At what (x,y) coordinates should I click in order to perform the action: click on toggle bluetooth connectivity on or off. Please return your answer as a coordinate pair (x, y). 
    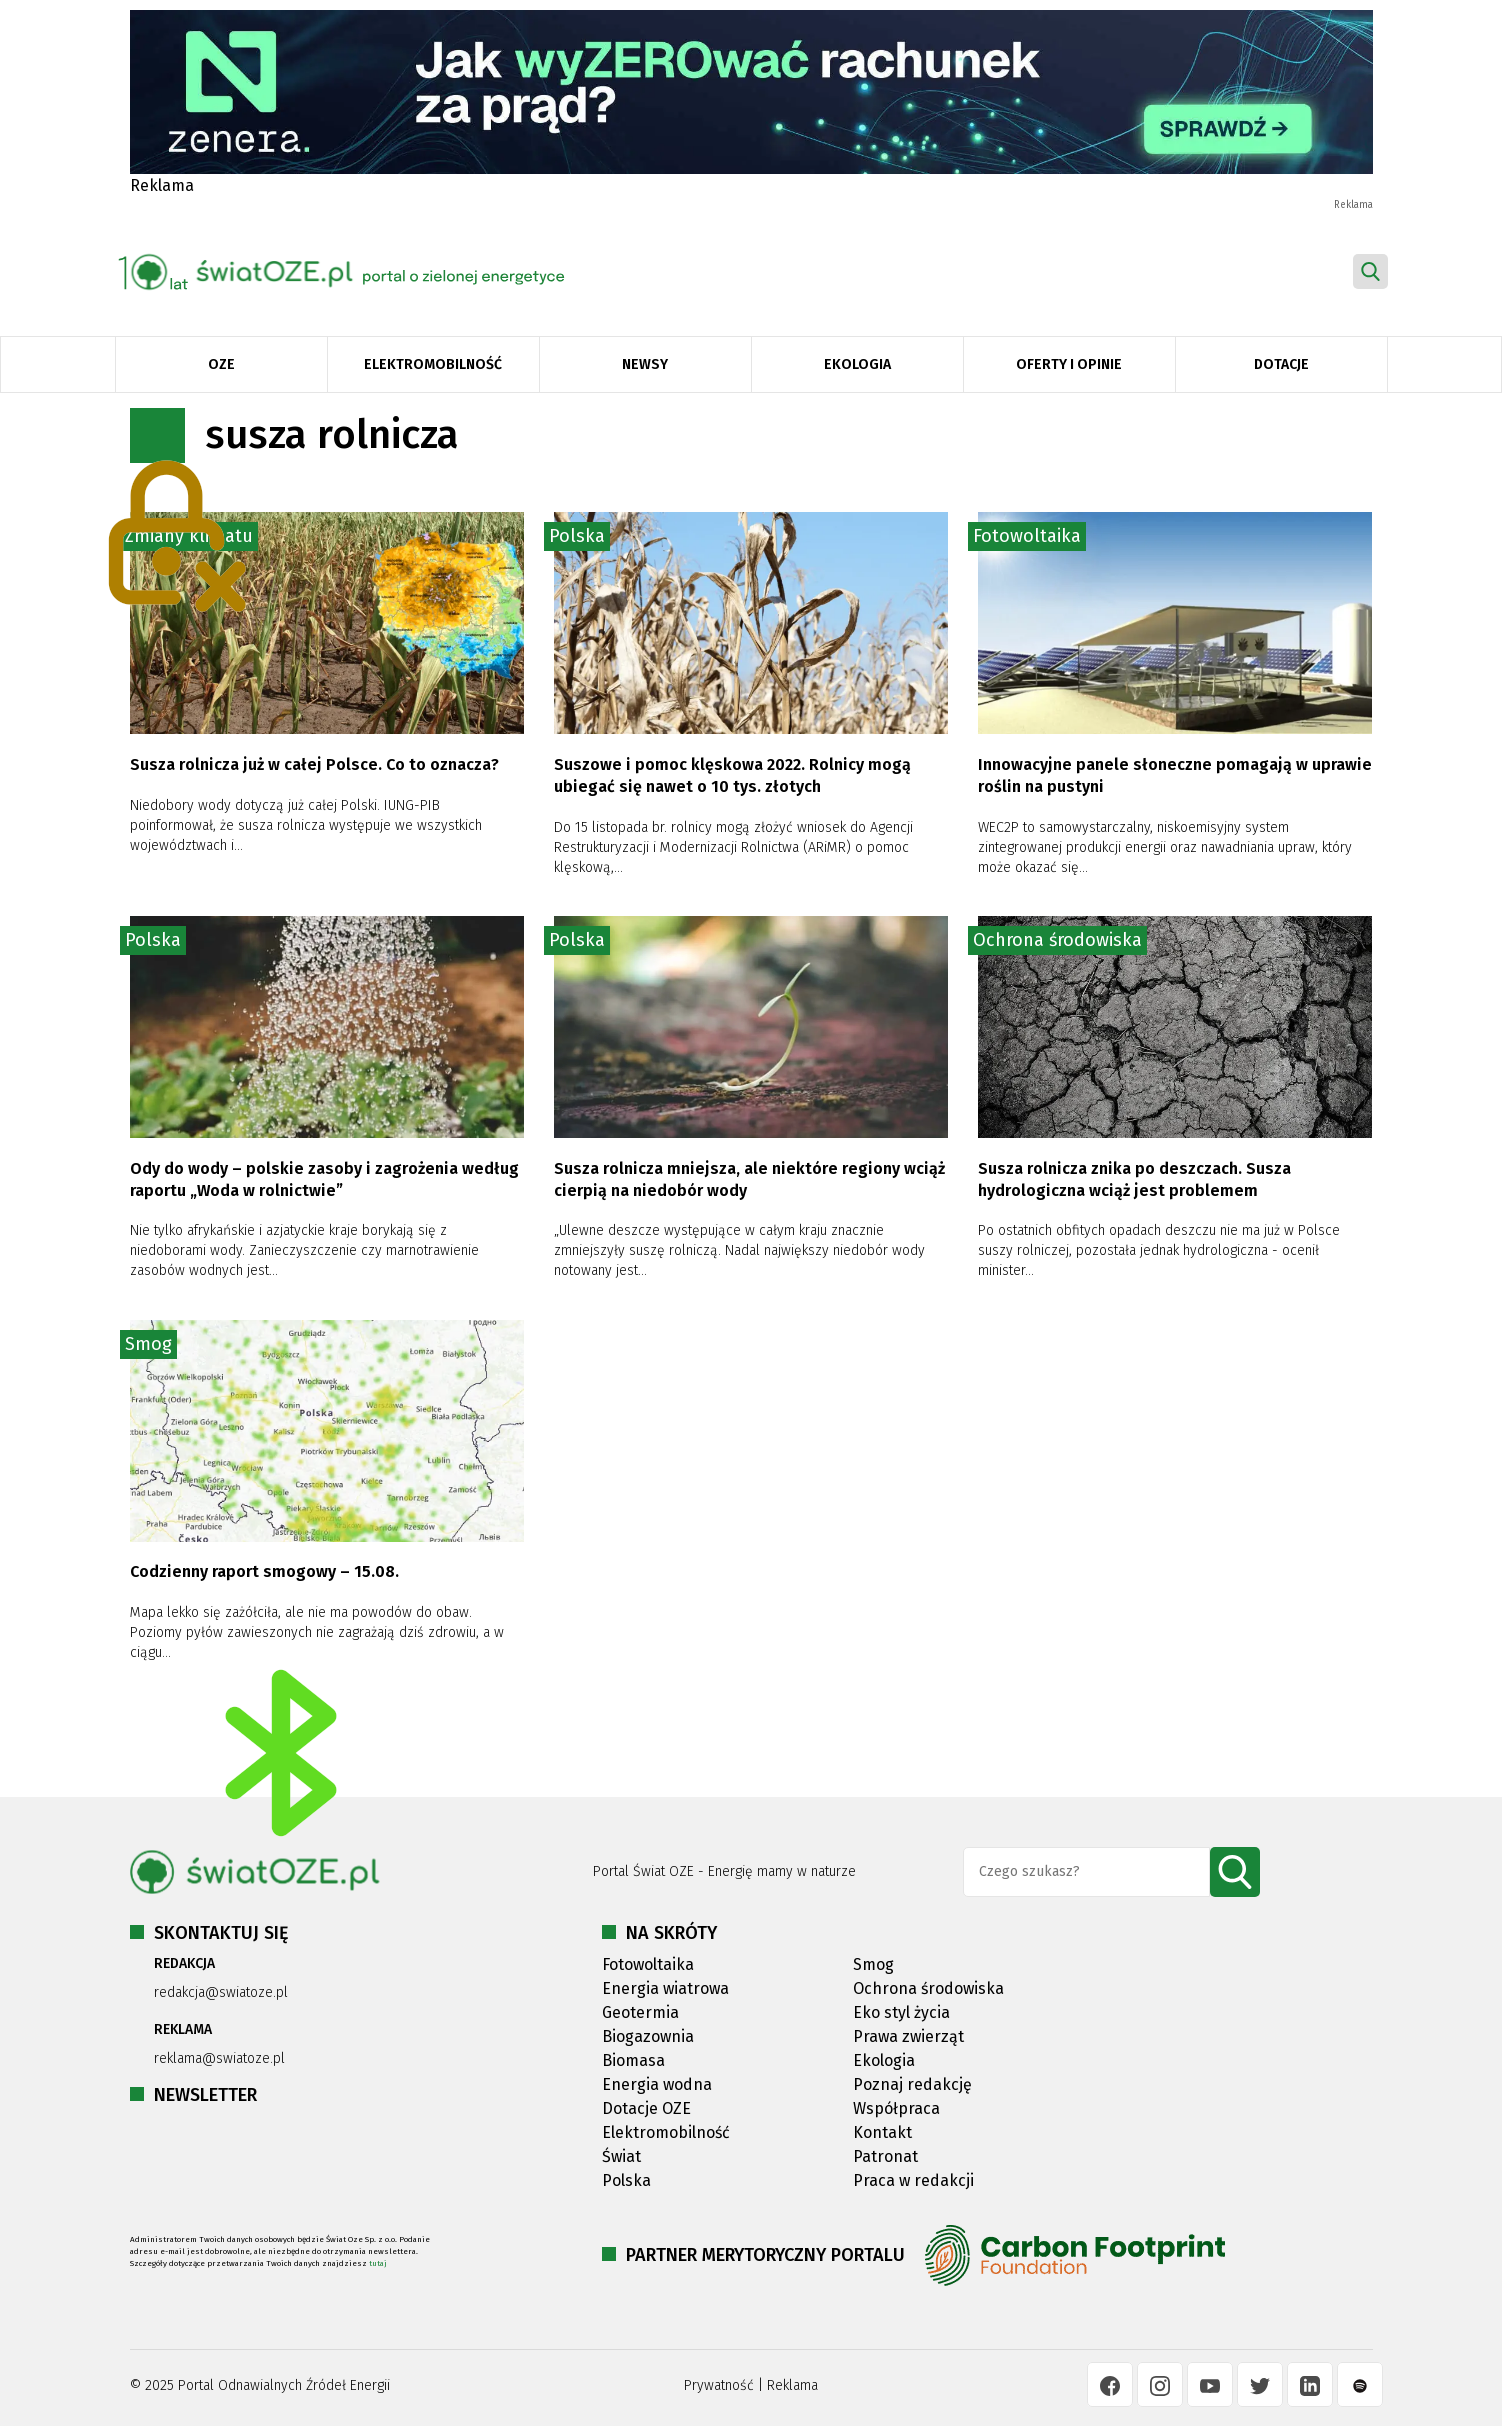
    Looking at the image, I should click on (281, 1753).